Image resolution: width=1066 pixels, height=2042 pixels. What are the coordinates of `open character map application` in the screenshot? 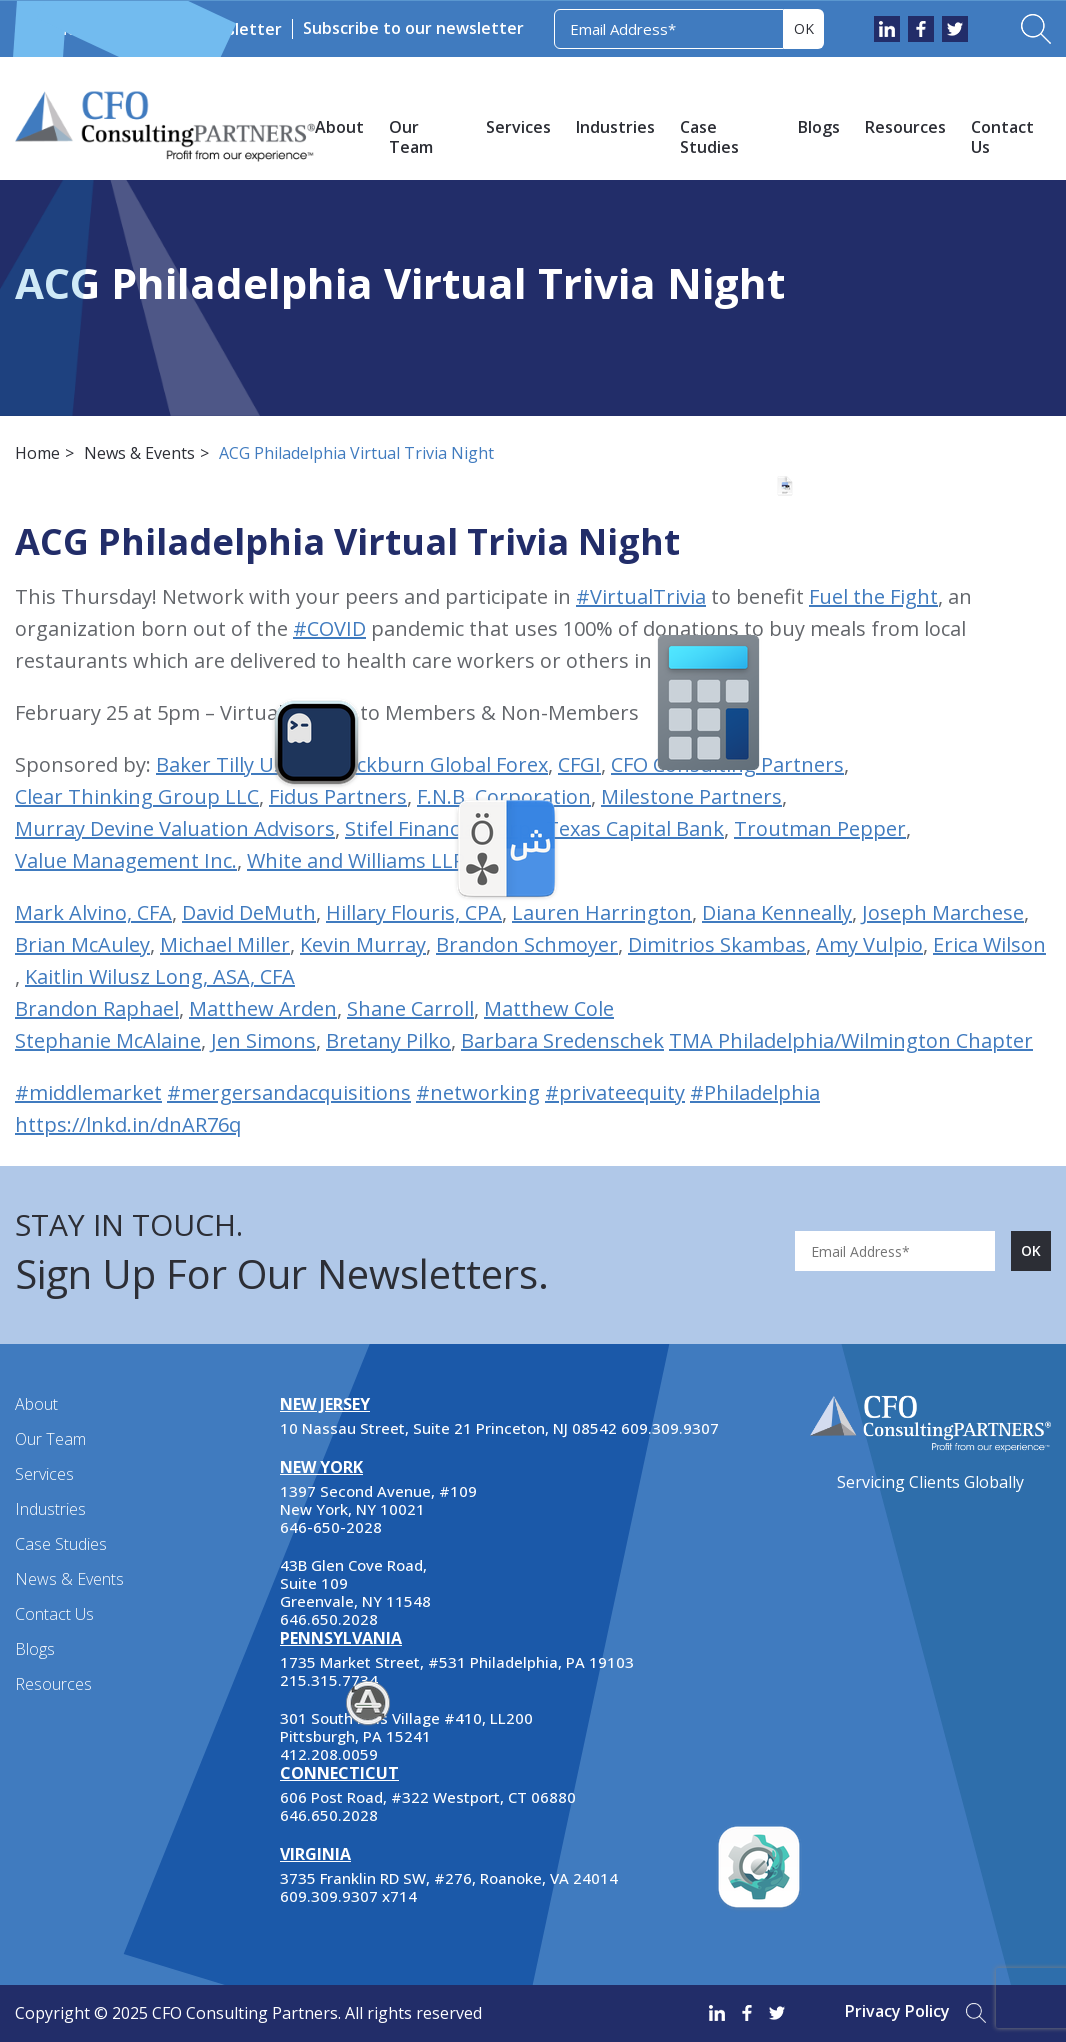 It's located at (506, 848).